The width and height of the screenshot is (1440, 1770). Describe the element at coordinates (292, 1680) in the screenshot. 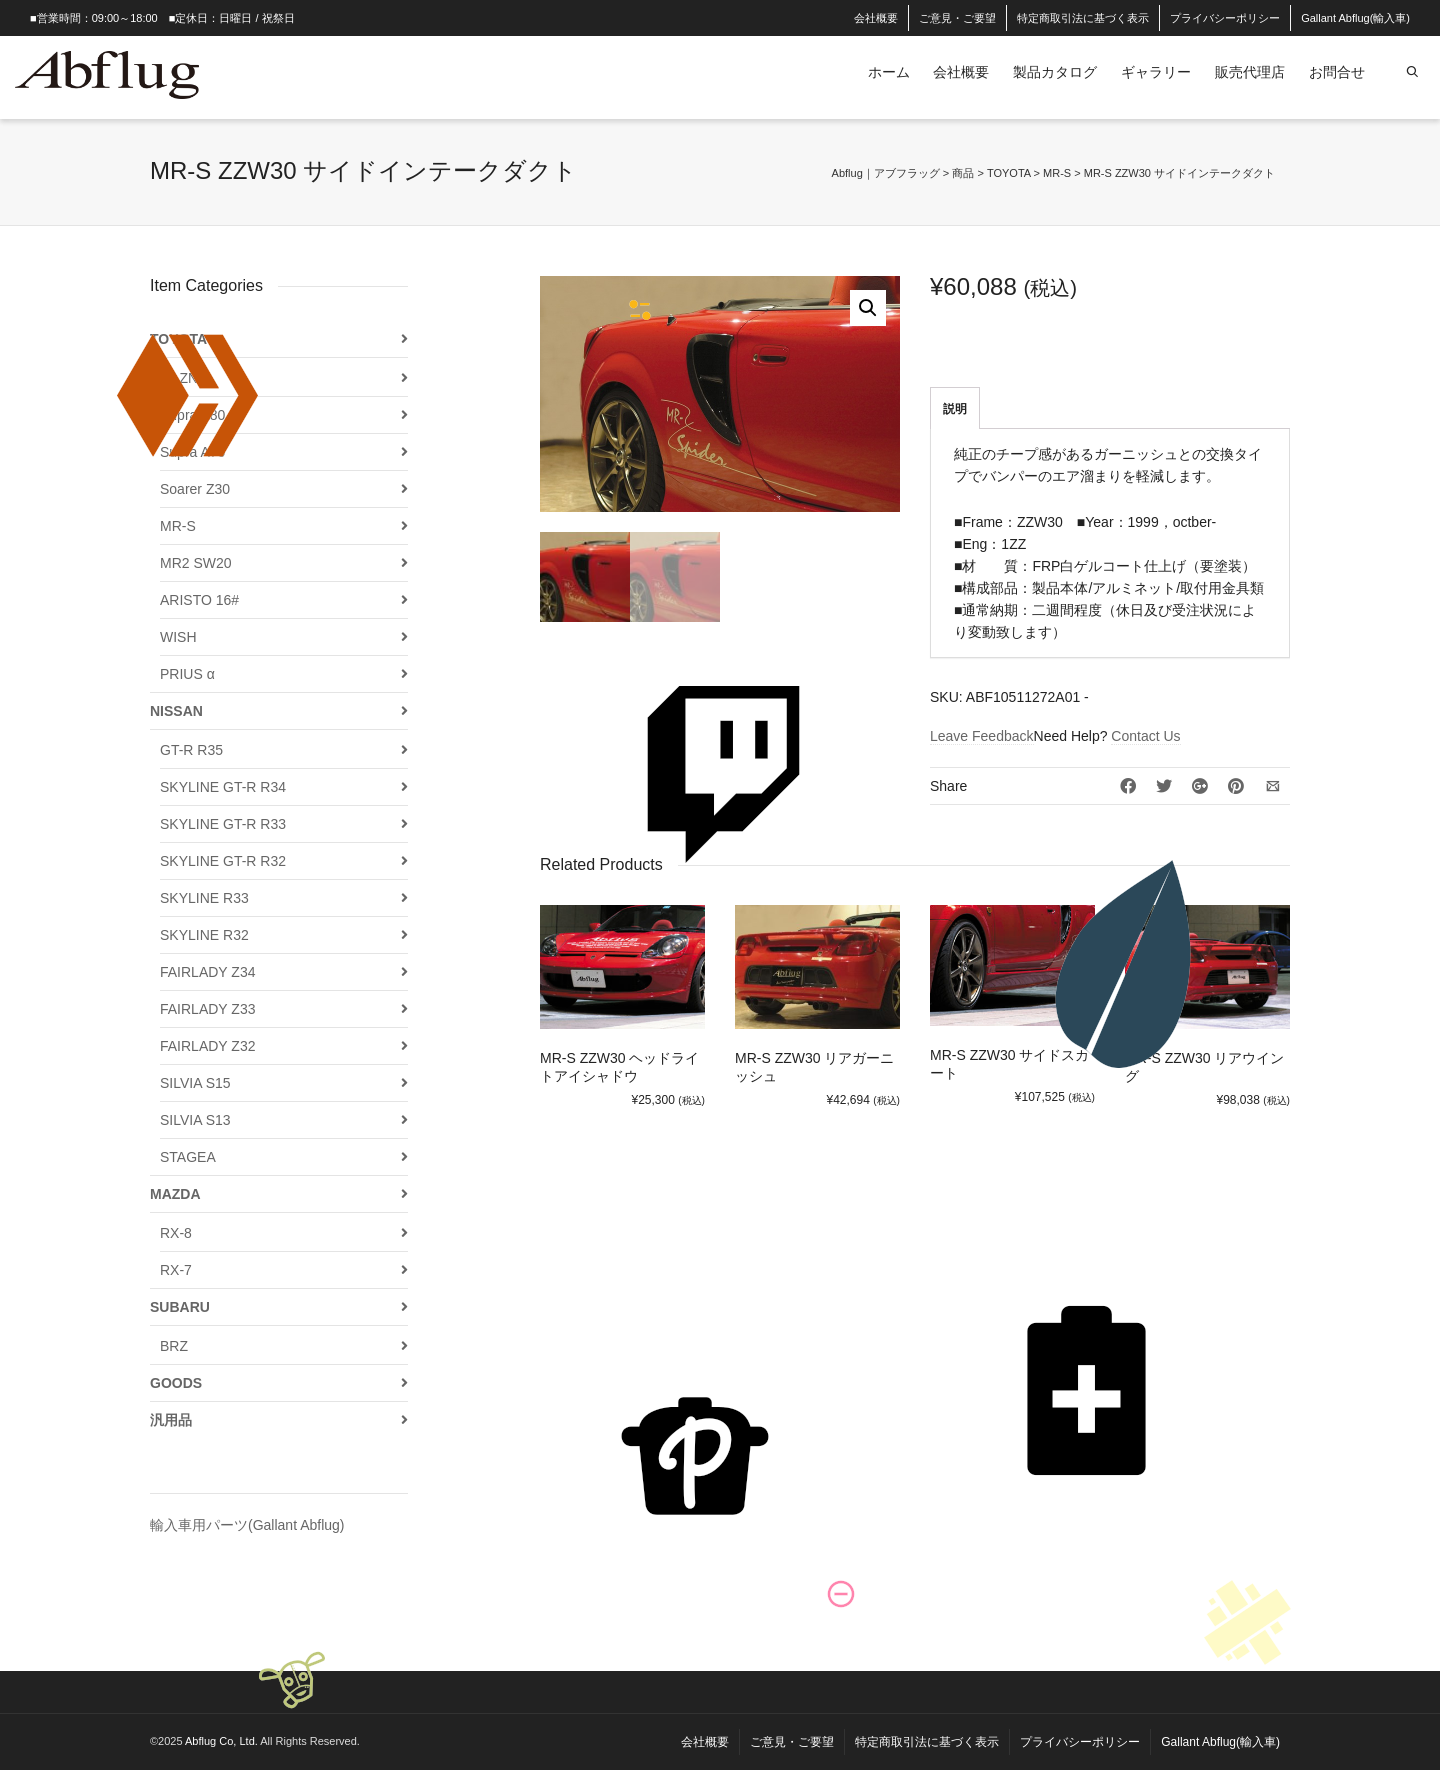

I see `visit tindie marketplace` at that location.